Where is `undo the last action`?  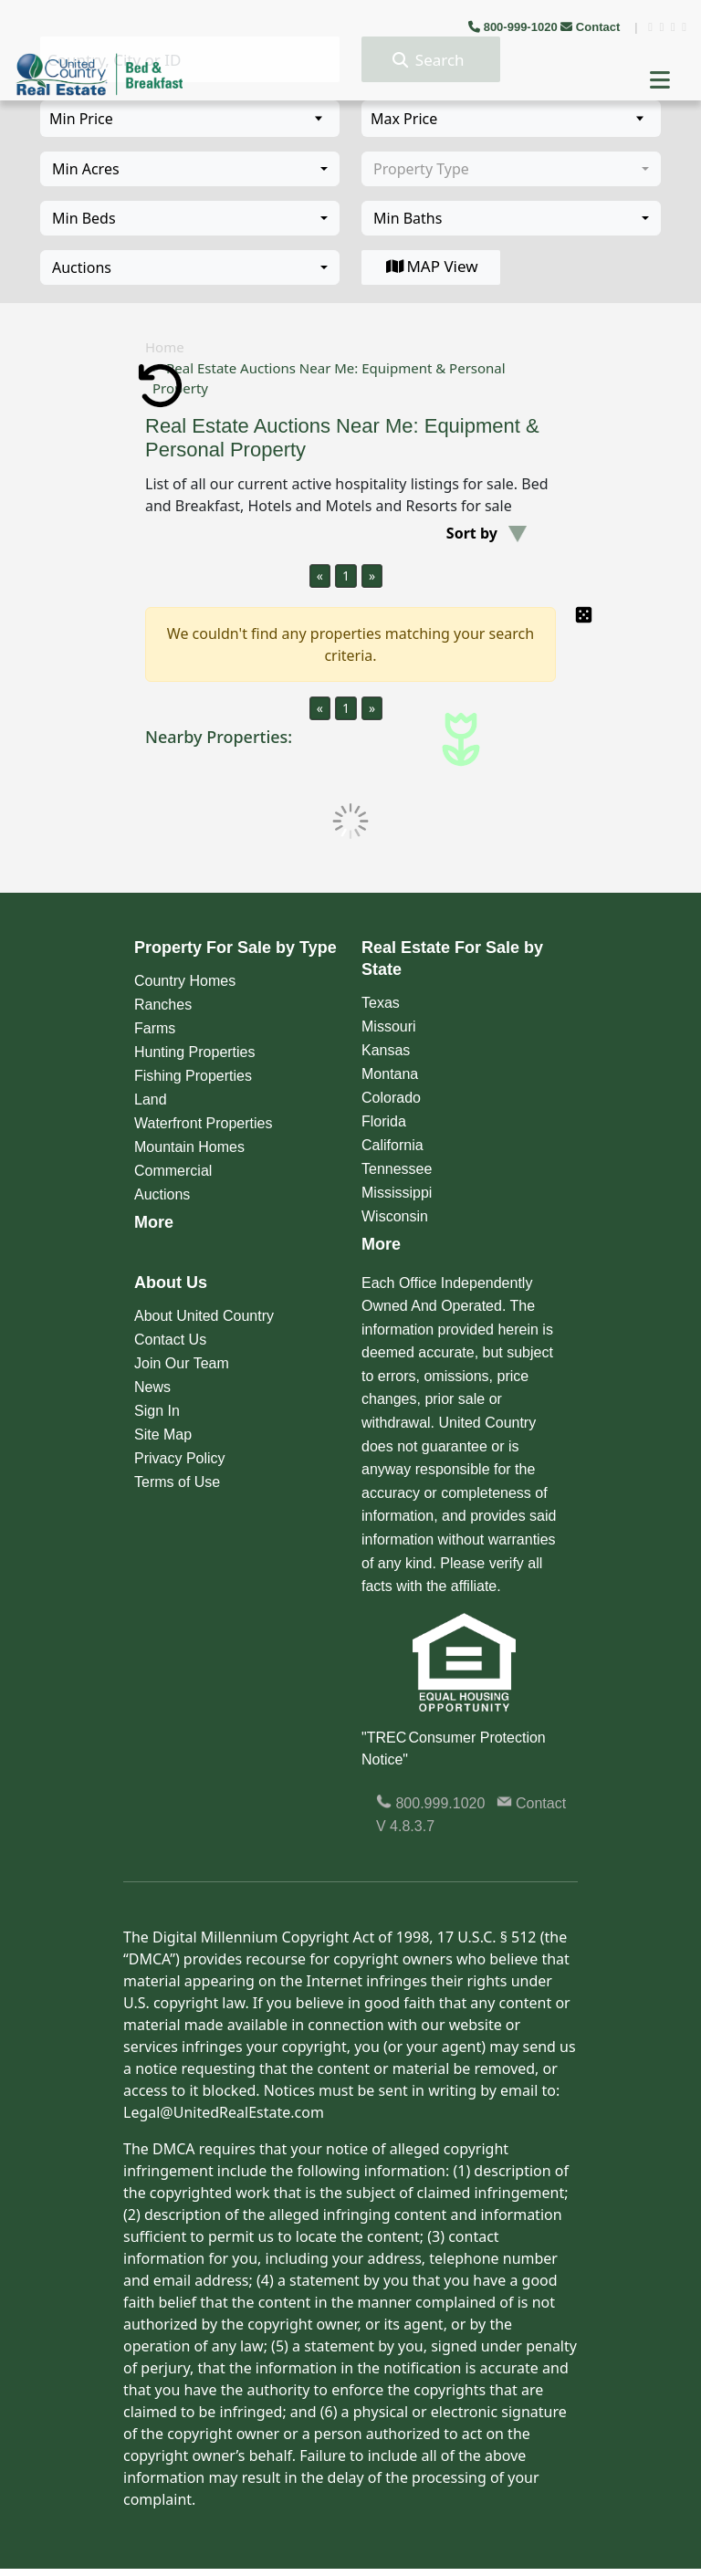
undo the last action is located at coordinates (160, 385).